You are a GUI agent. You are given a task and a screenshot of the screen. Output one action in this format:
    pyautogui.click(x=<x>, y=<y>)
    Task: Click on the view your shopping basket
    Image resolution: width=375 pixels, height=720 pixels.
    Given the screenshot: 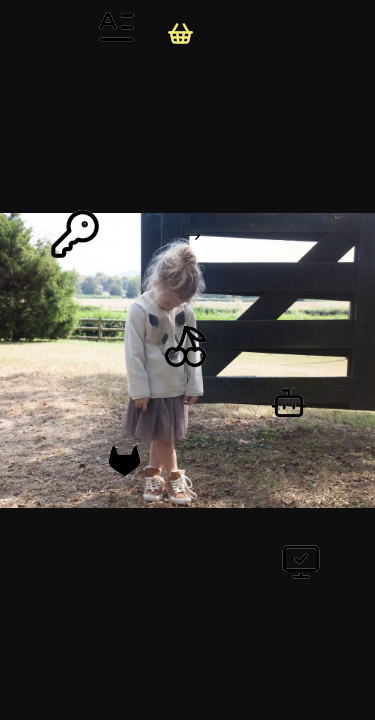 What is the action you would take?
    pyautogui.click(x=180, y=33)
    